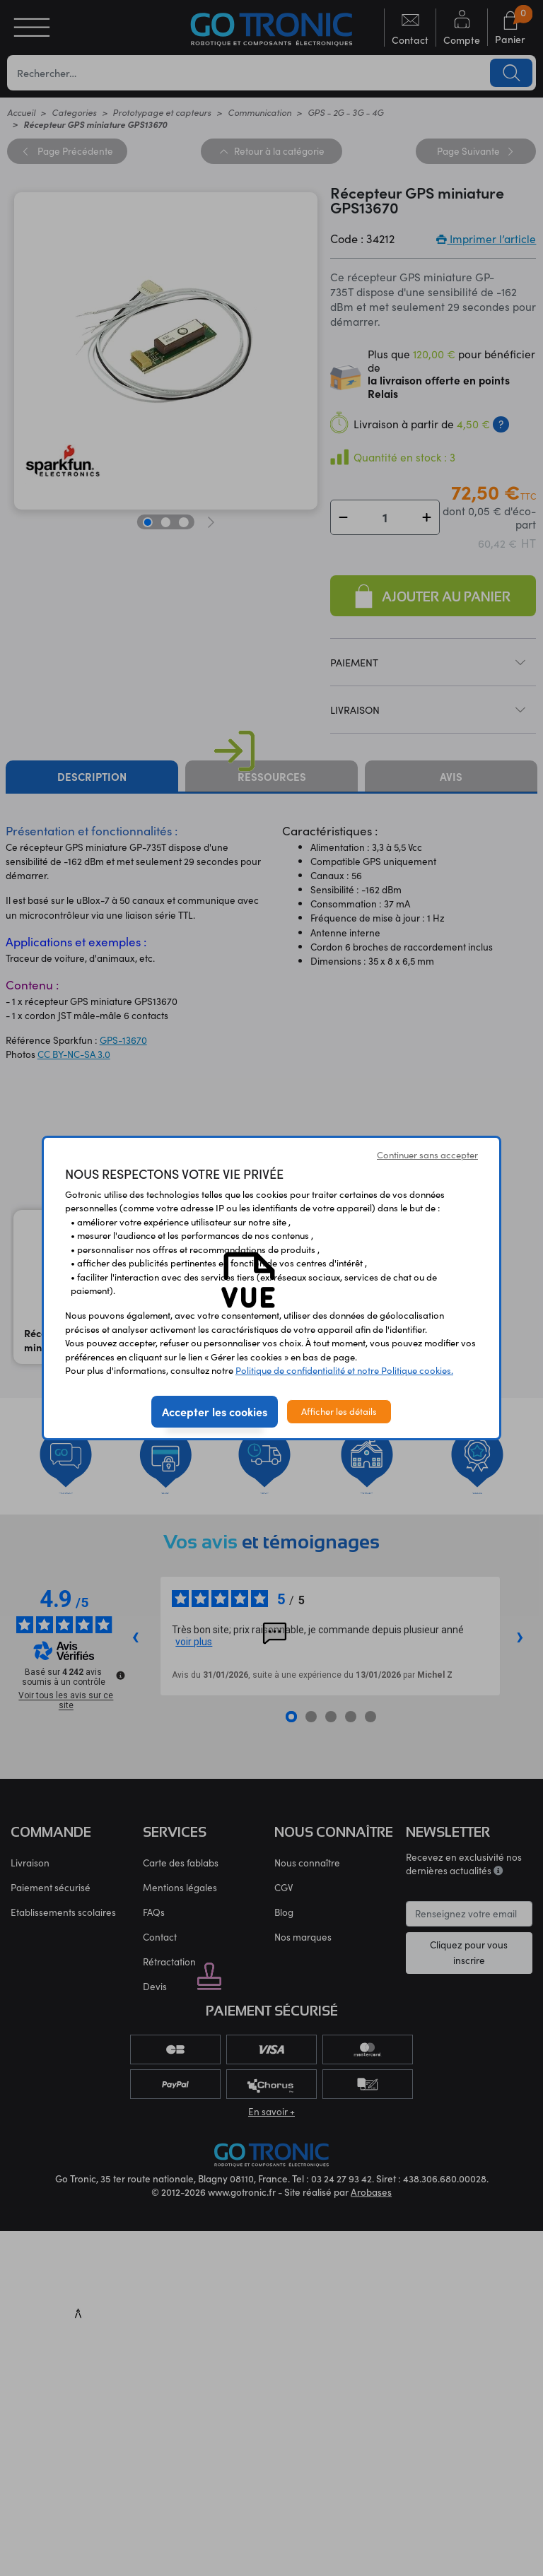 This screenshot has height=2576, width=543. I want to click on sign in to your account, so click(234, 751).